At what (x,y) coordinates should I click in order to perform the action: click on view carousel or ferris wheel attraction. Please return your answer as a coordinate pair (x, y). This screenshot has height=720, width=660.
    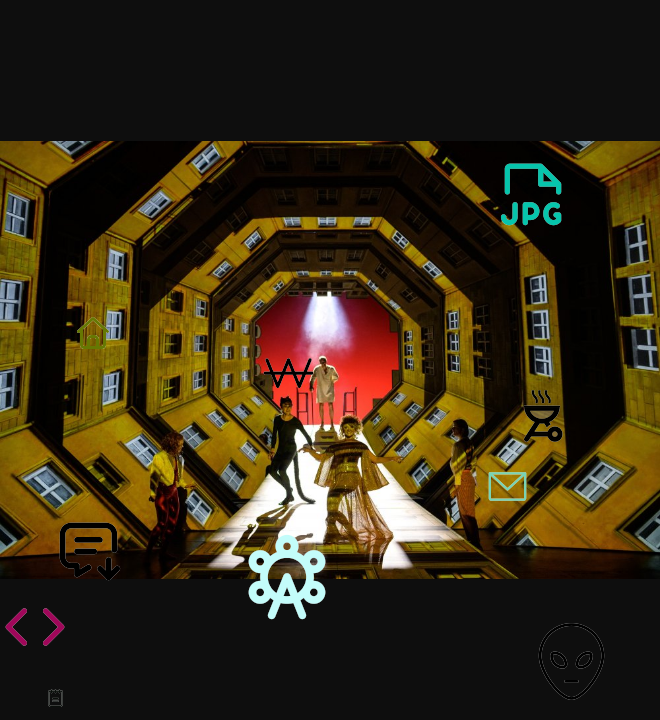
    Looking at the image, I should click on (287, 577).